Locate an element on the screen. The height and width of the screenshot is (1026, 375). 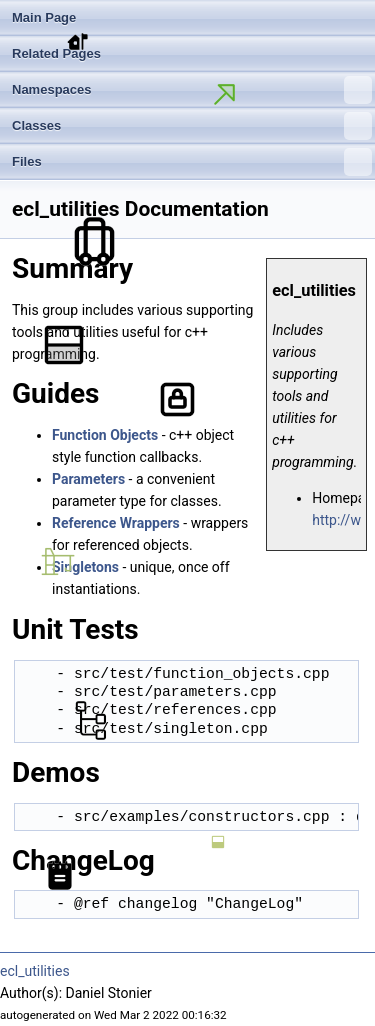
construction or building in progress is located at coordinates (57, 561).